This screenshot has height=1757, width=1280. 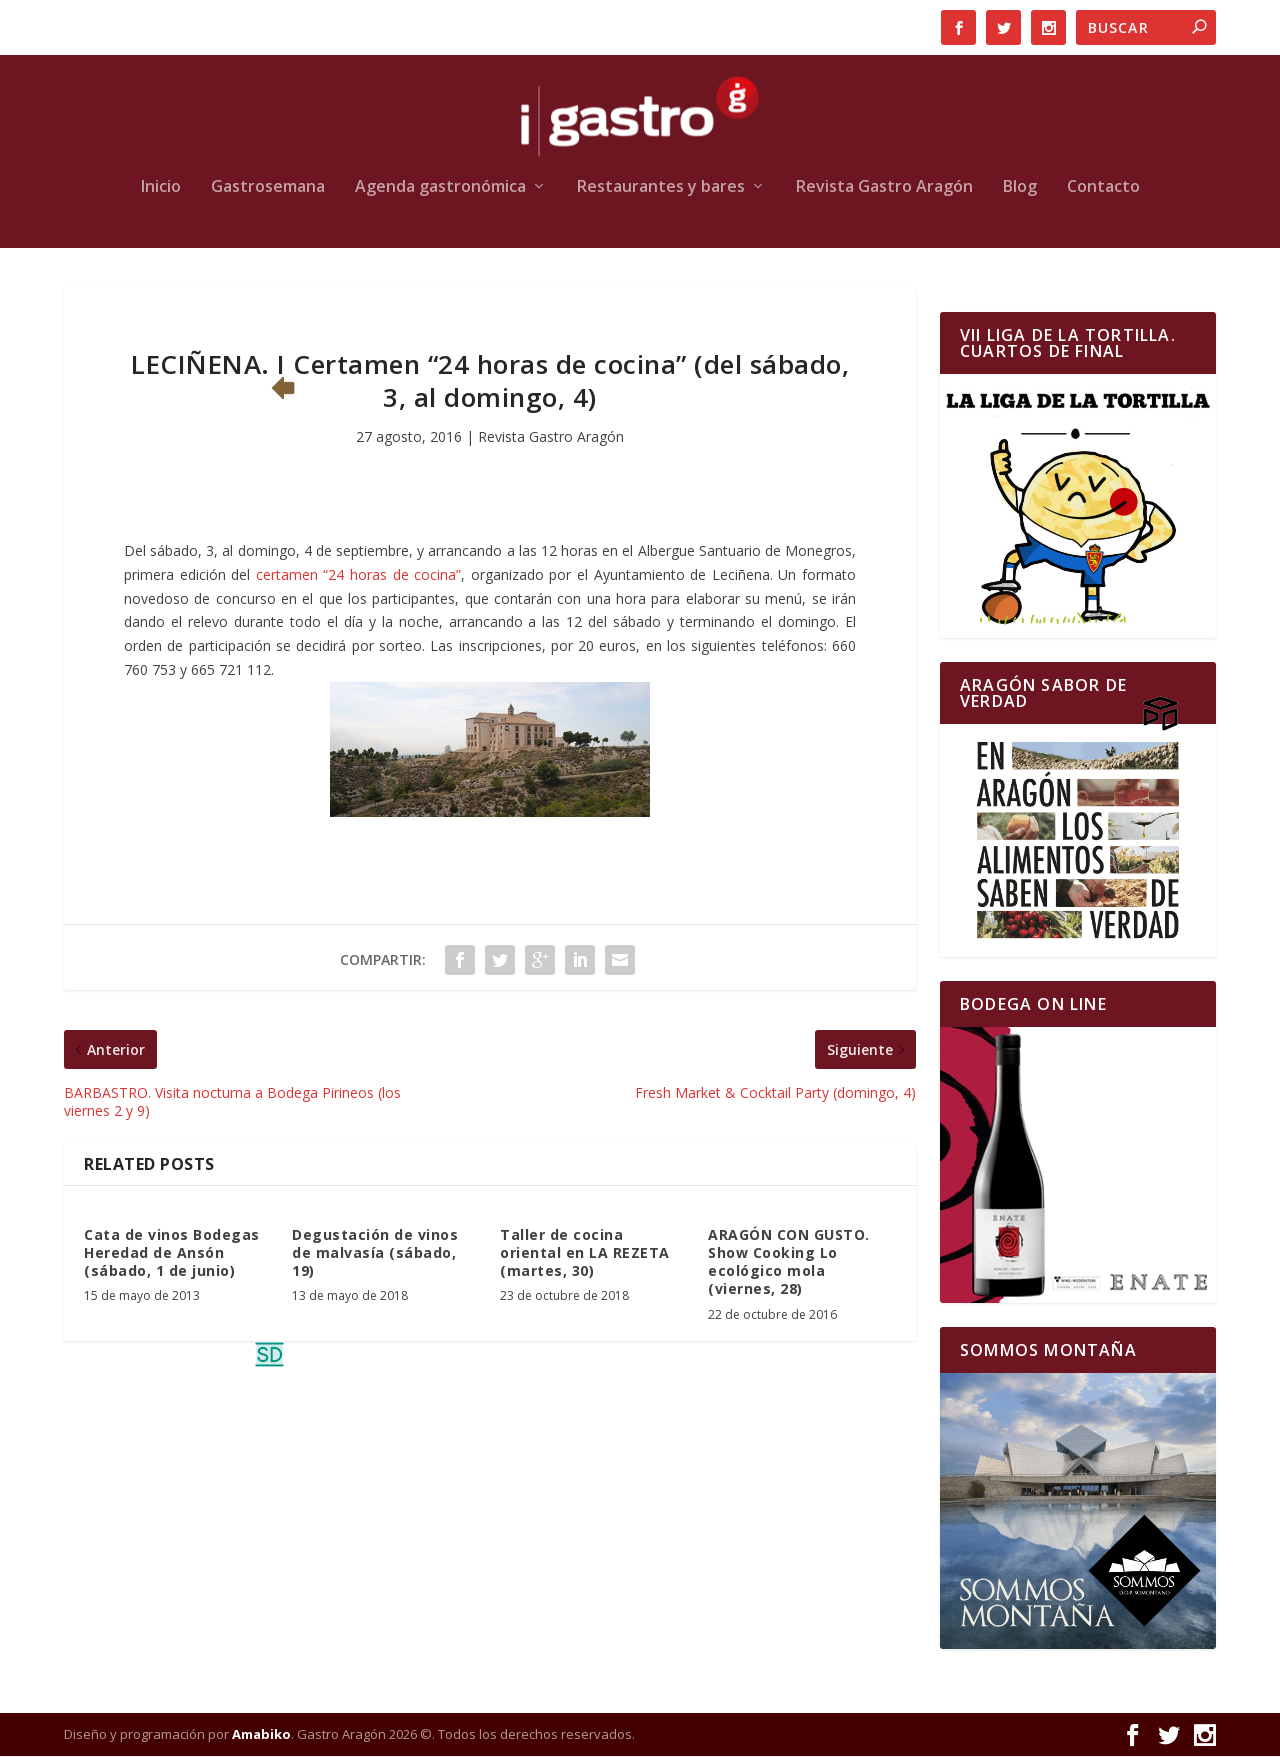 I want to click on go back to the previous screen, so click(x=284, y=388).